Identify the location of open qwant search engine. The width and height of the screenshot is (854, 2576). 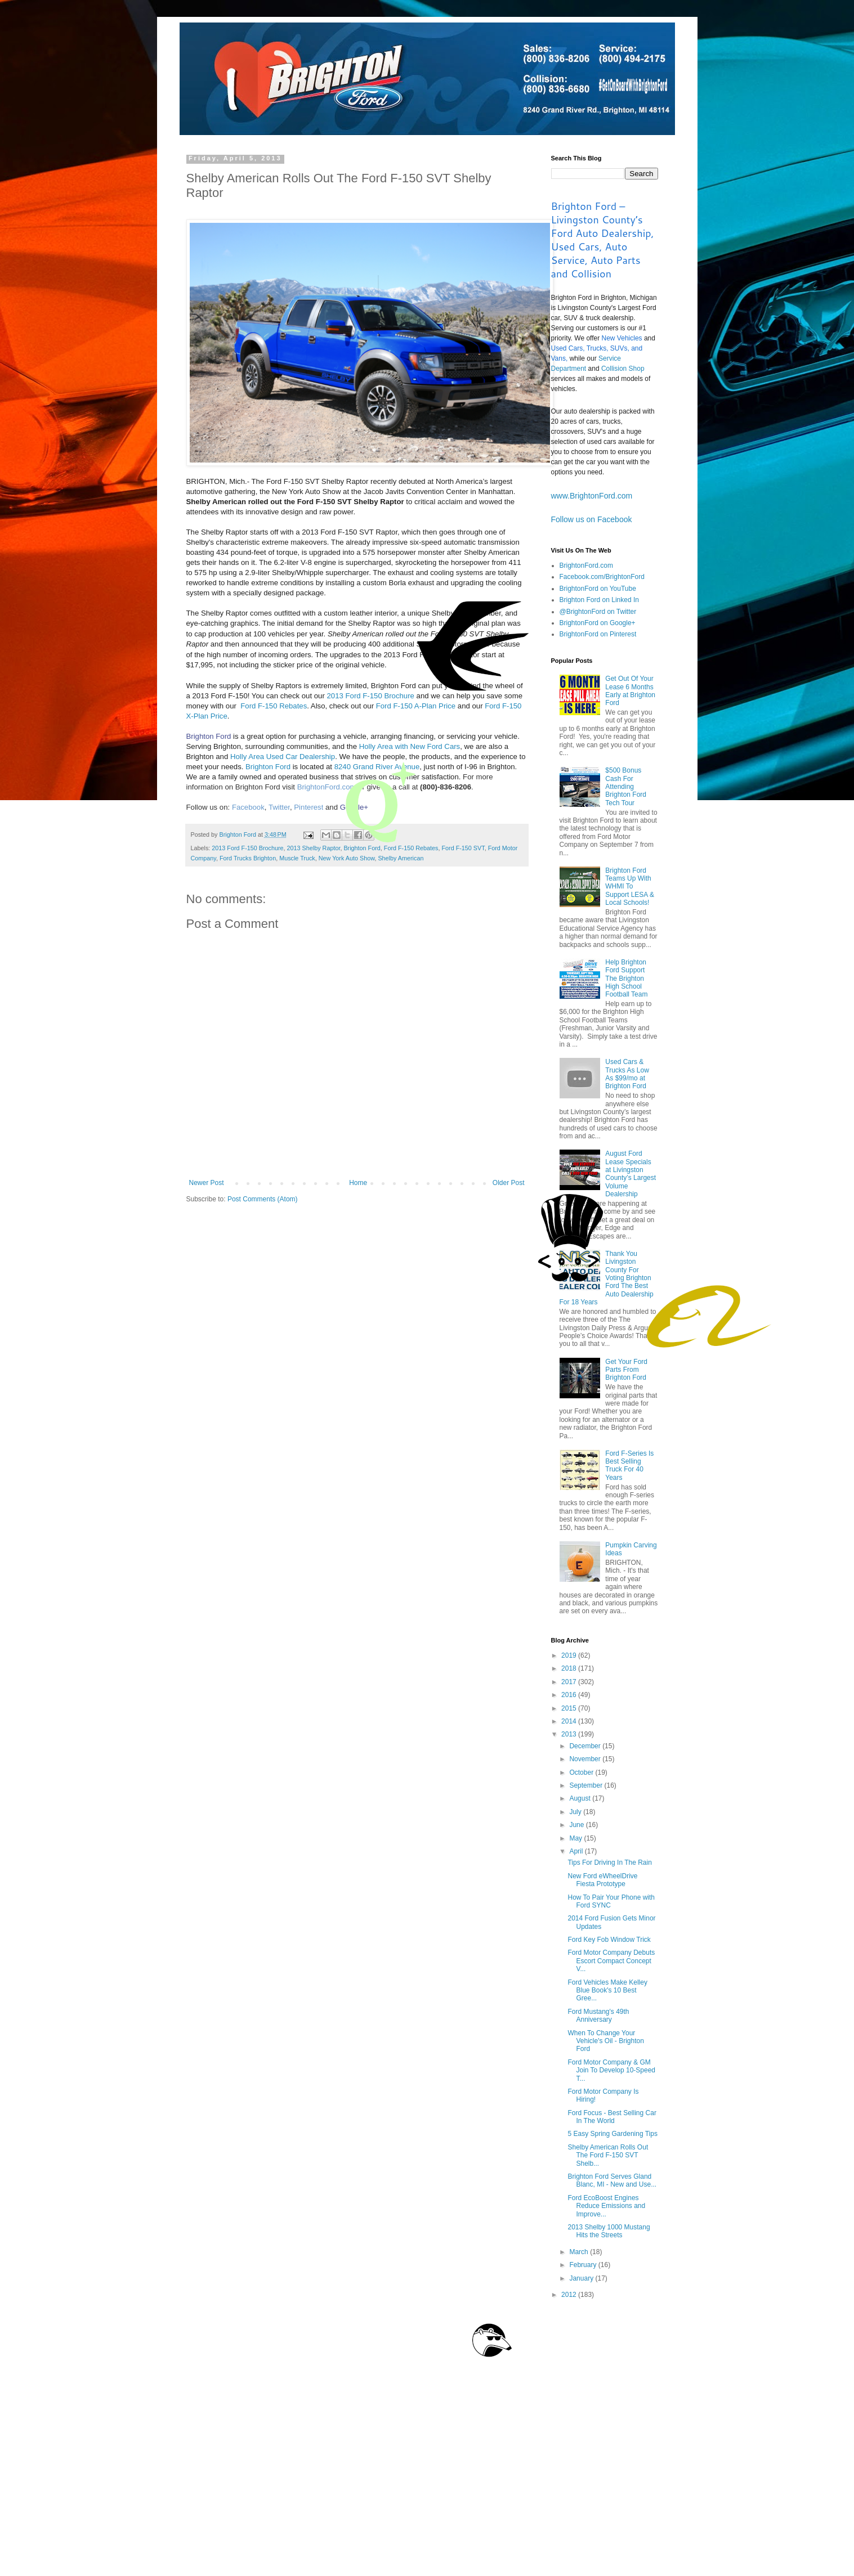
(381, 802).